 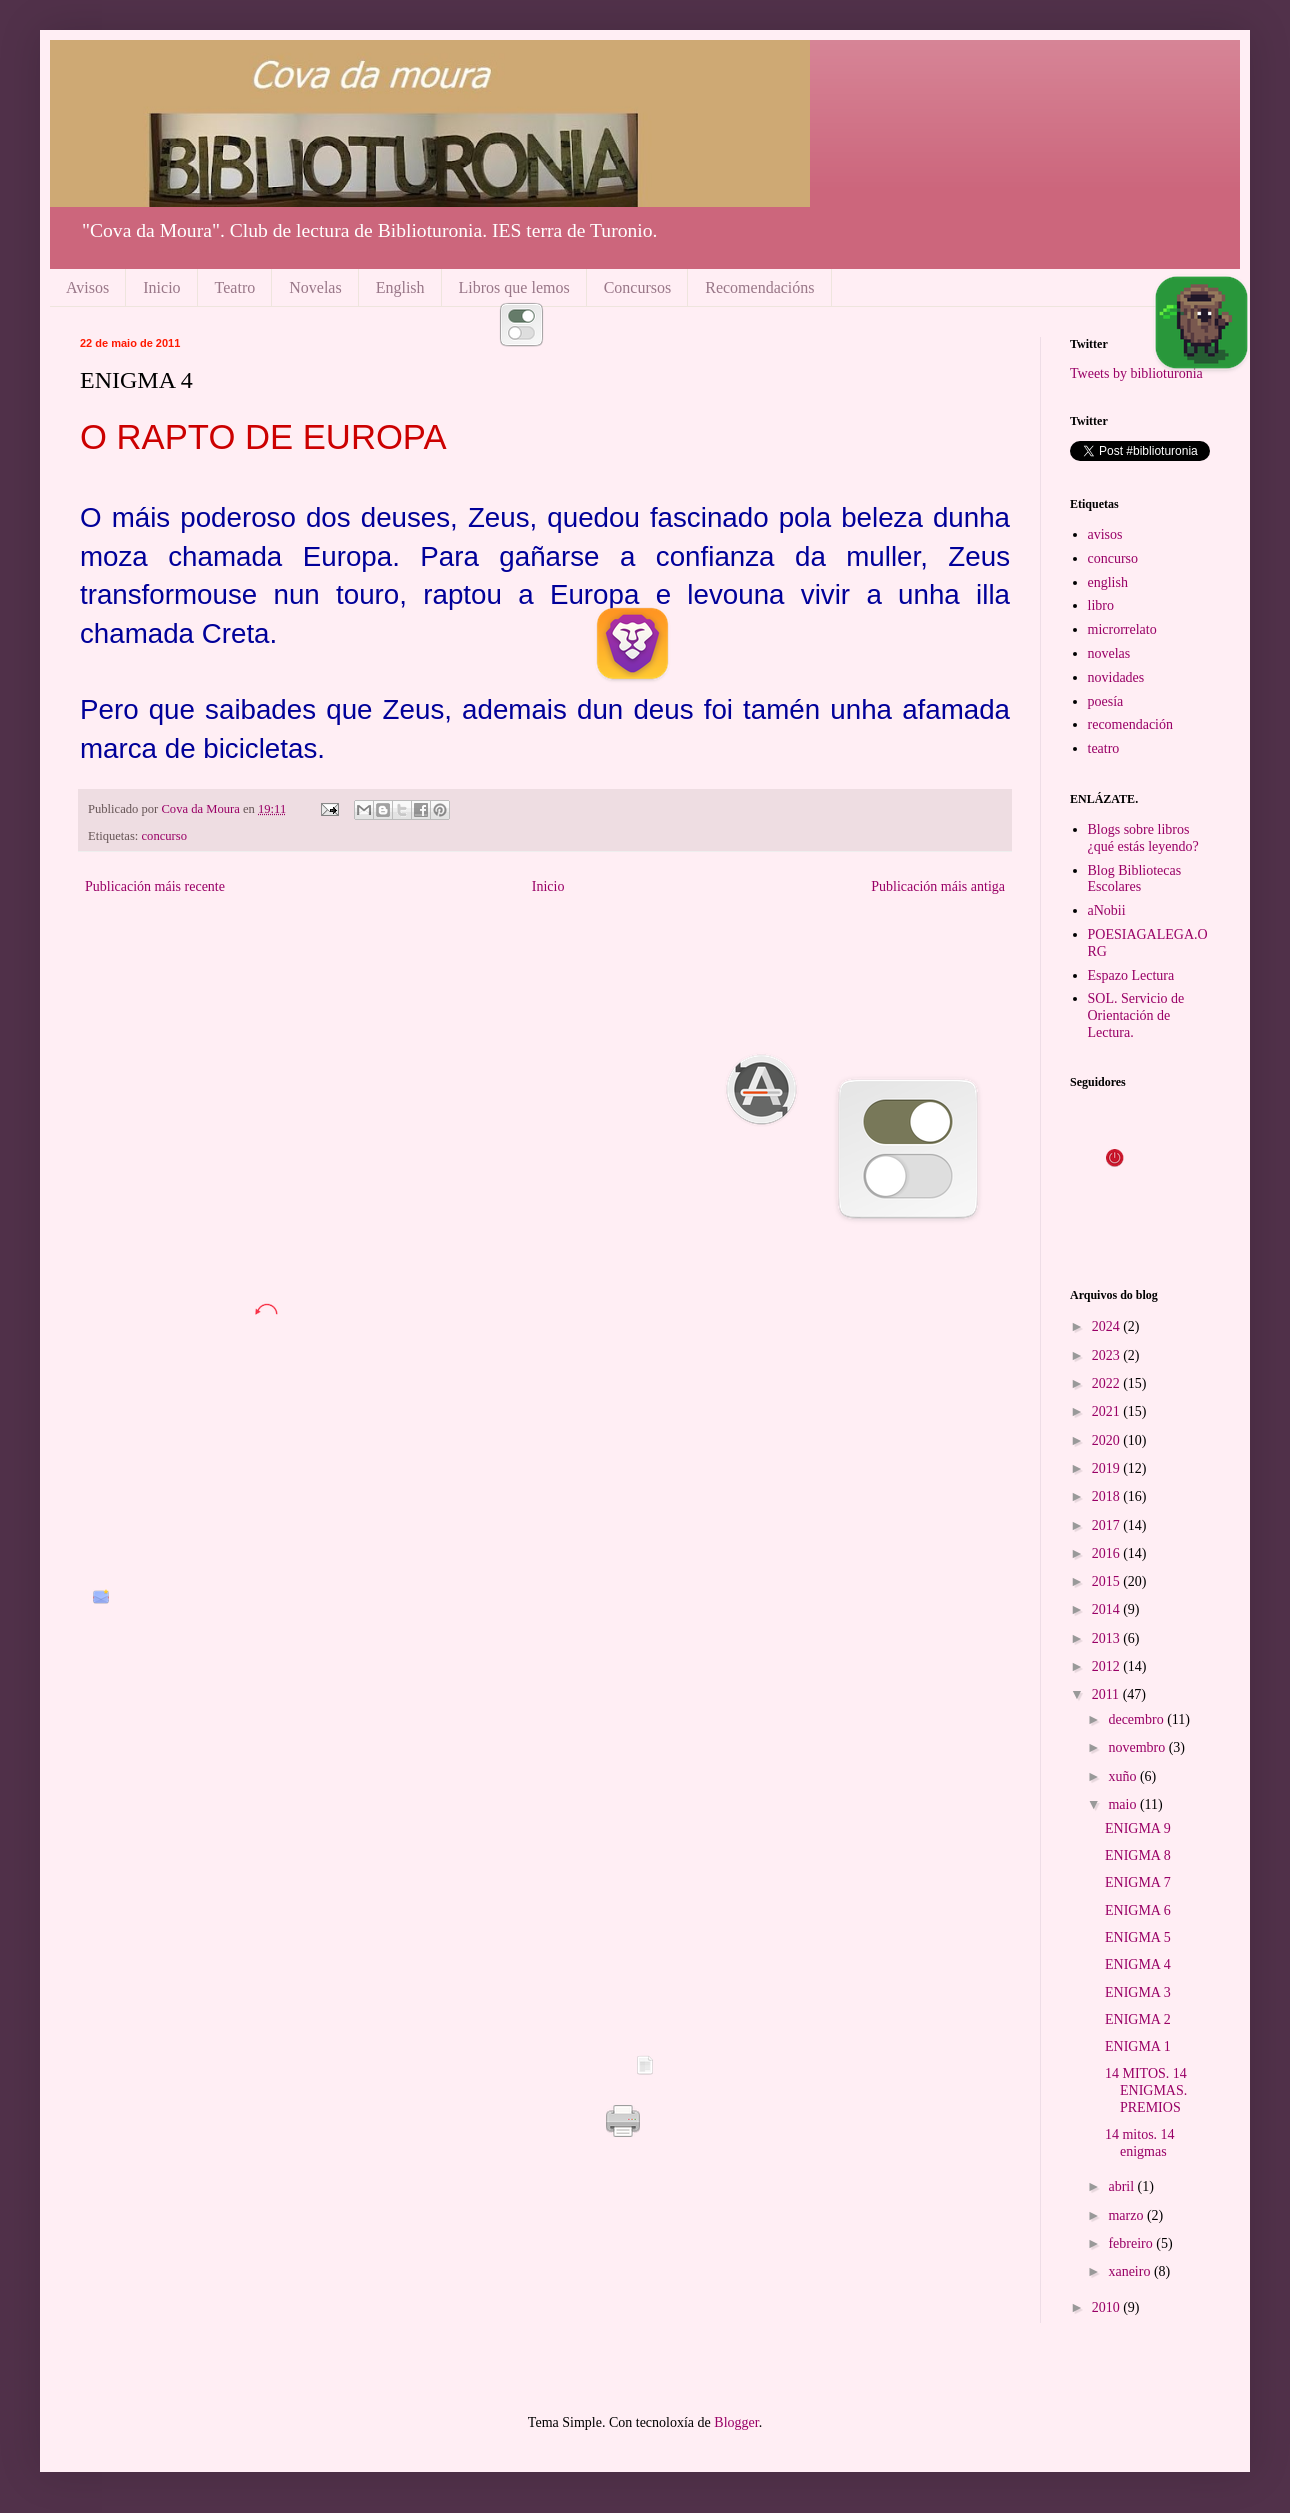 I want to click on check for available software updates, so click(x=761, y=1089).